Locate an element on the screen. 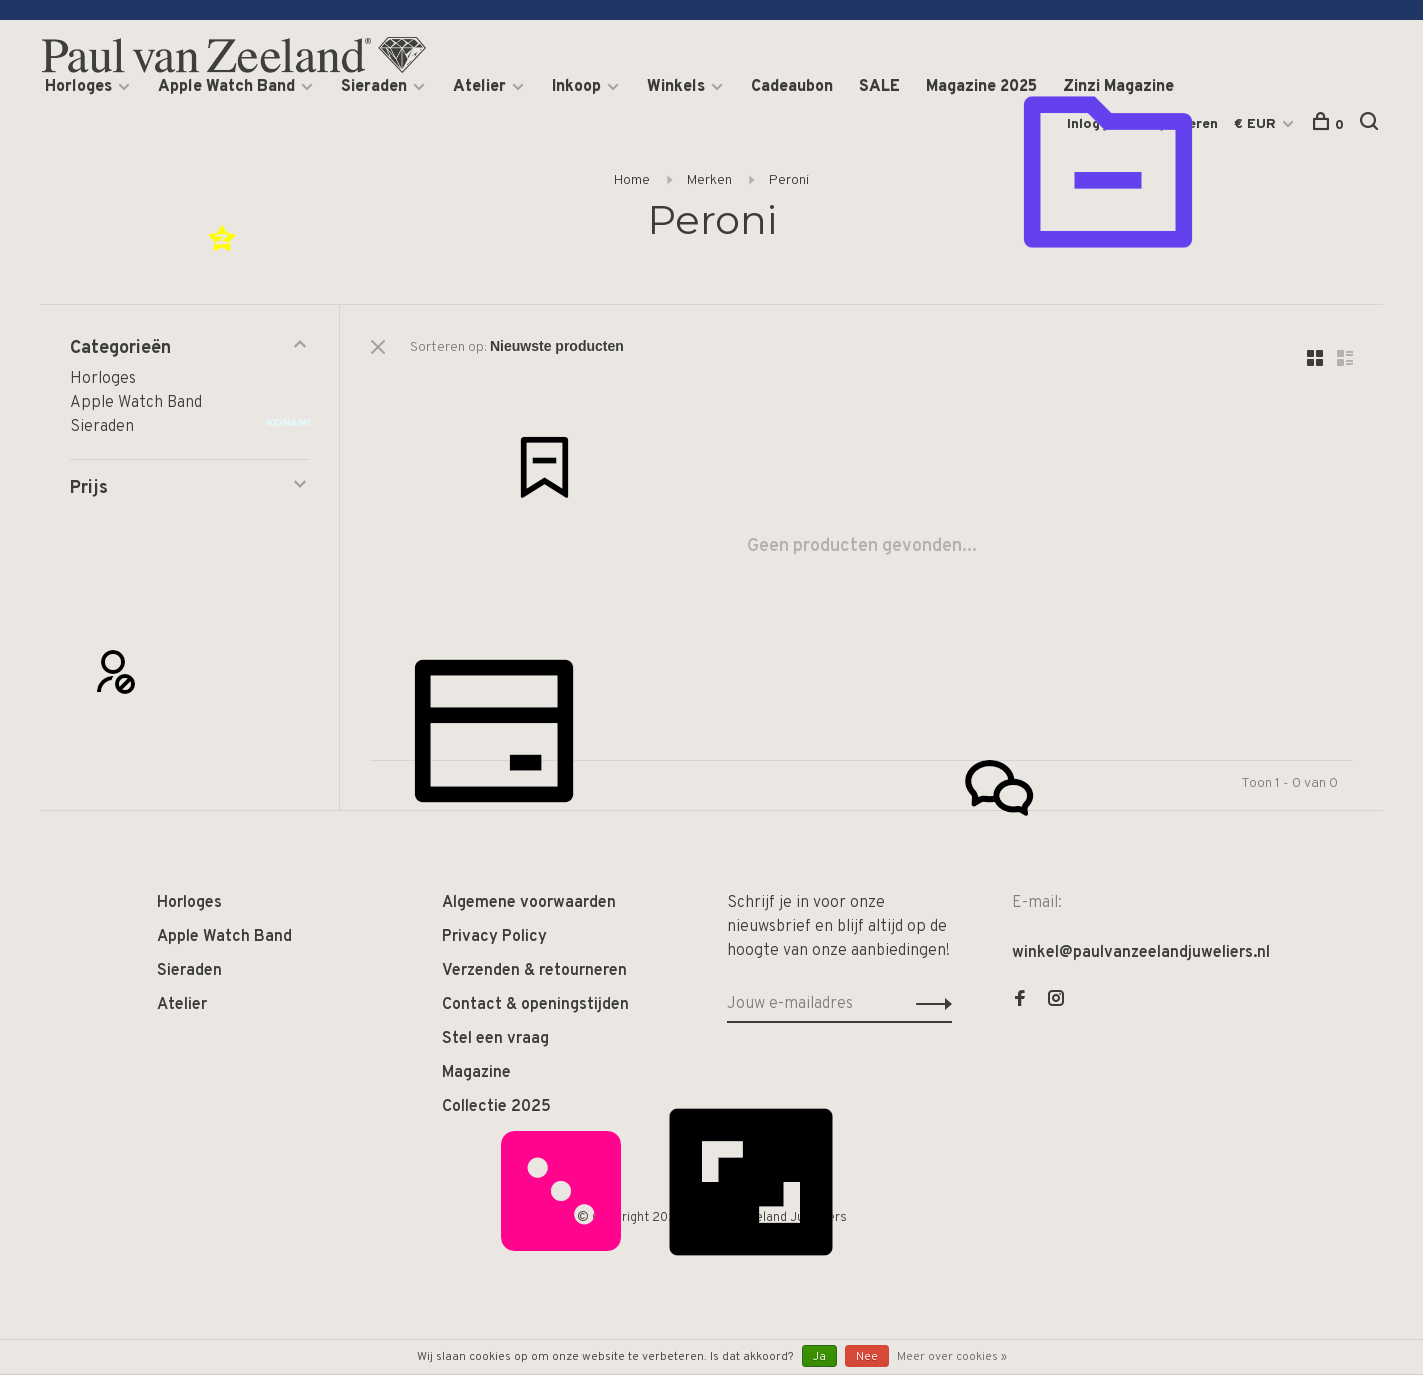 This screenshot has width=1423, height=1375. adjust aspect ratio settings is located at coordinates (751, 1182).